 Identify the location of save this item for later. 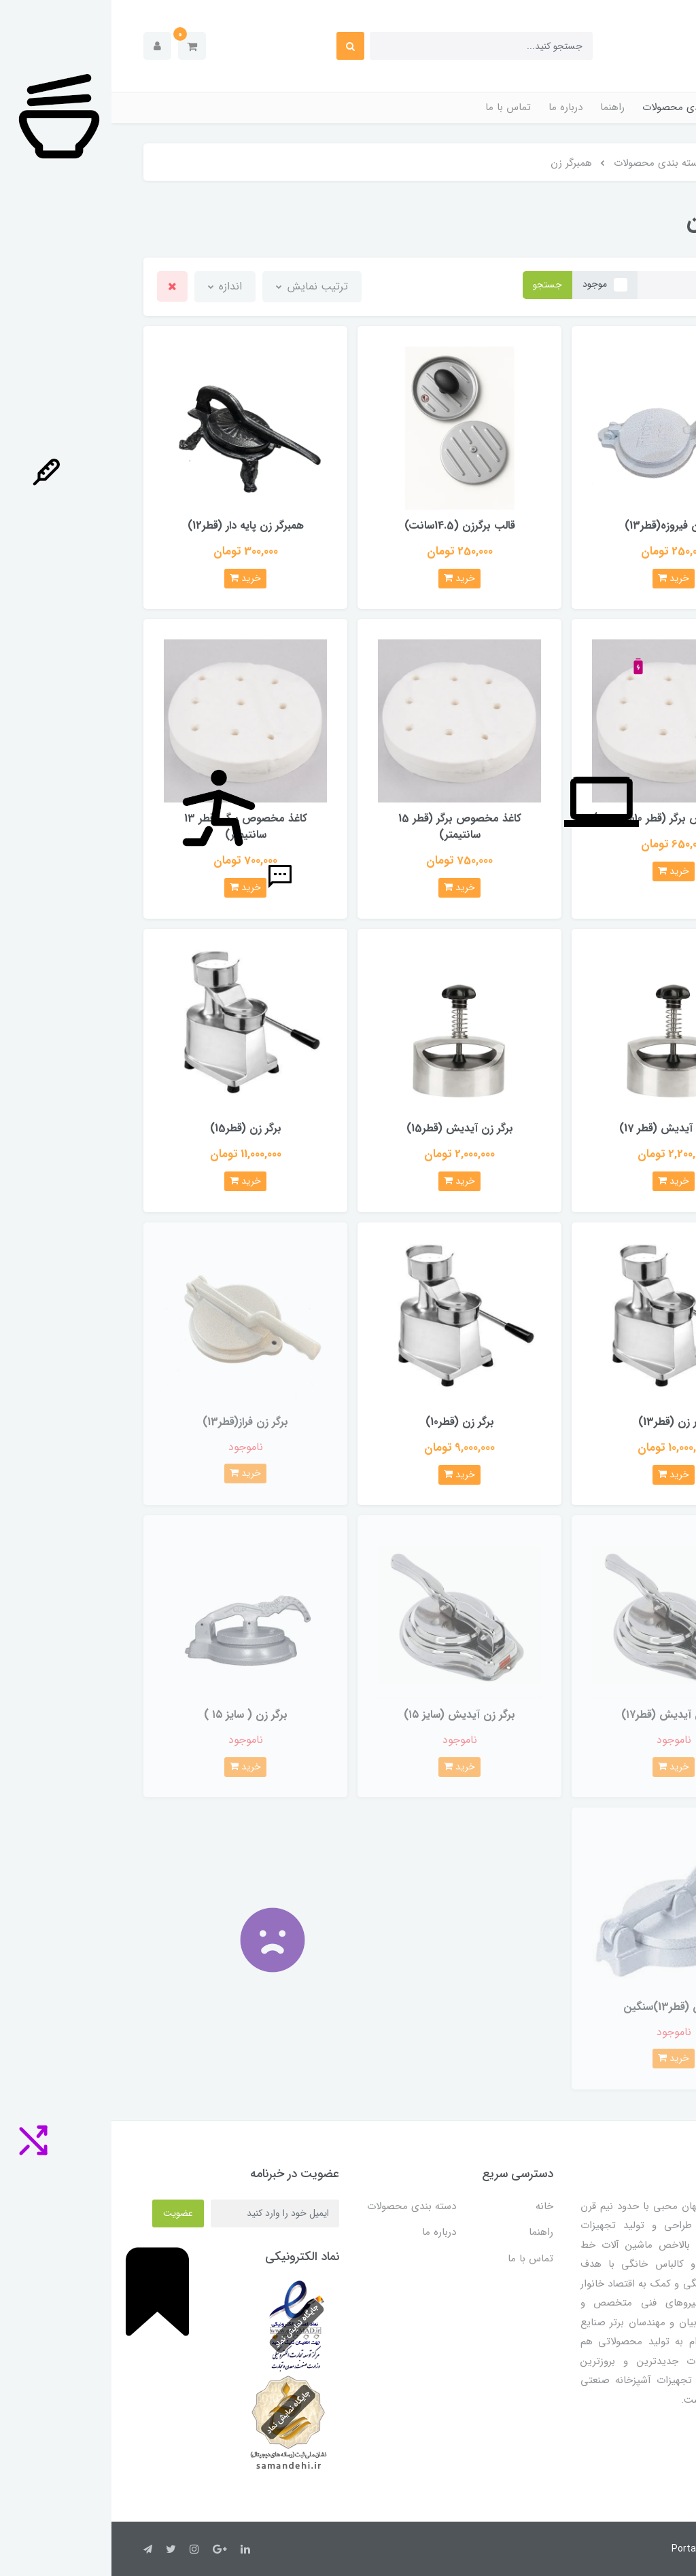
(157, 2291).